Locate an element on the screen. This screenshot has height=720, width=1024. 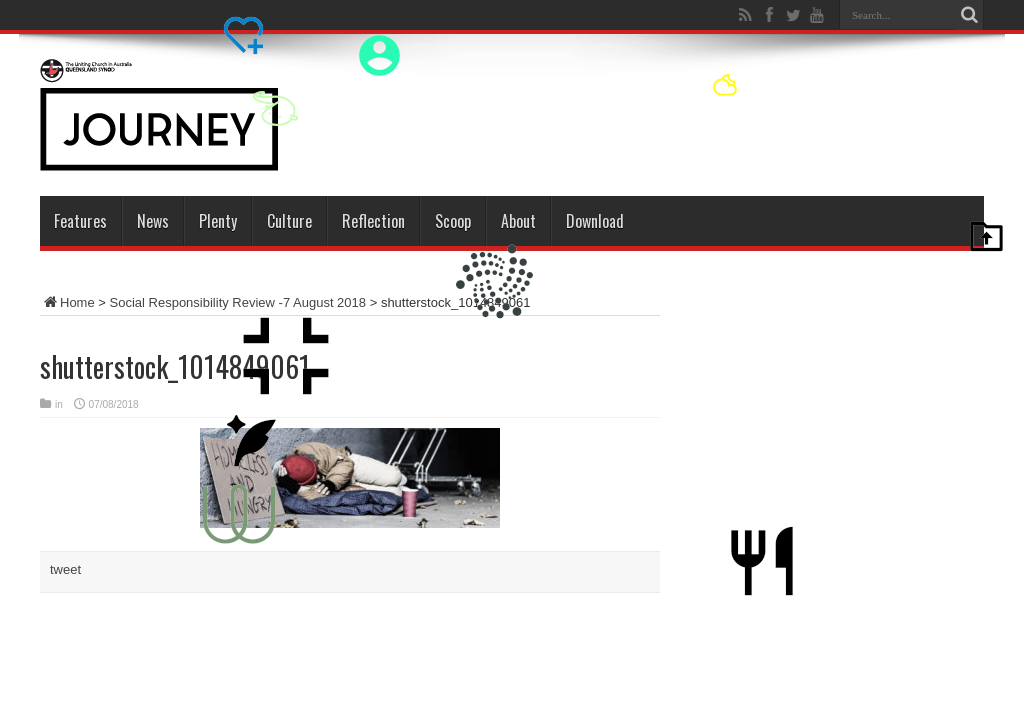
access your account or profile settings is located at coordinates (379, 55).